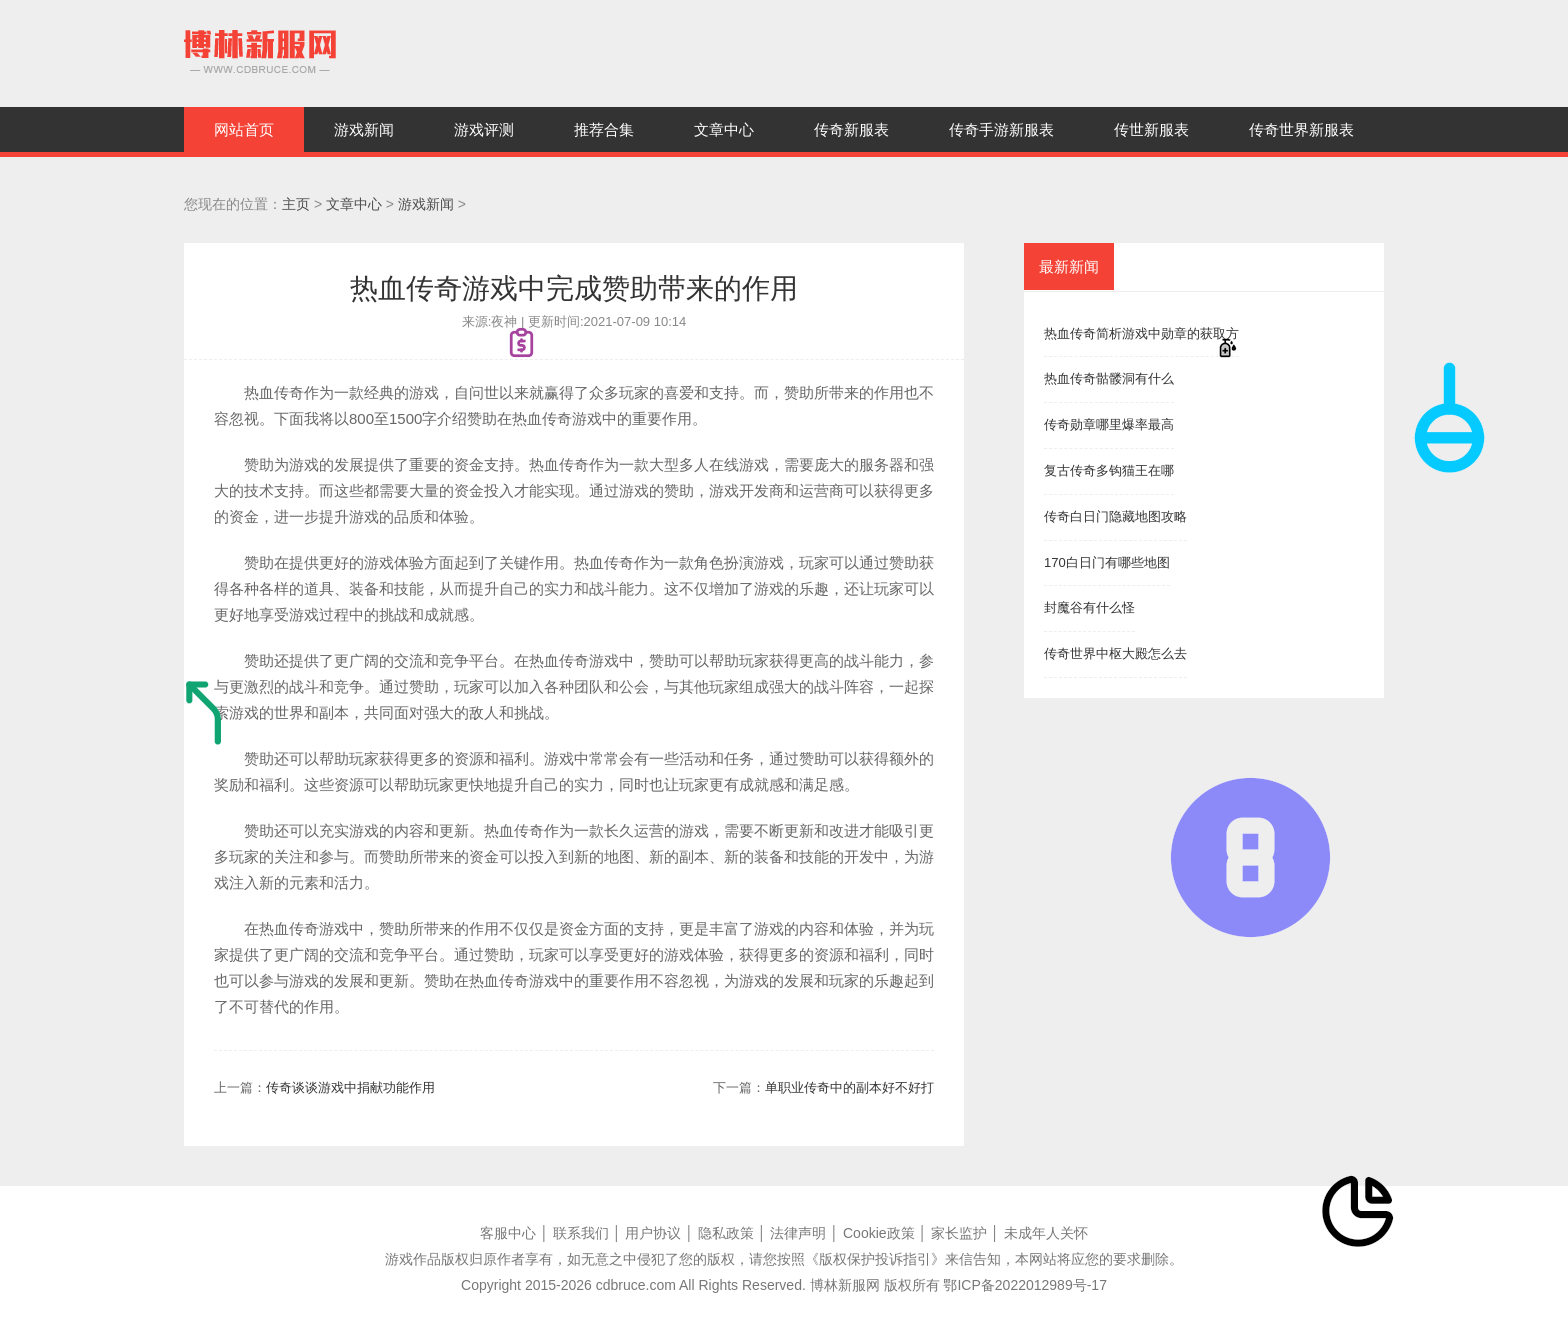  Describe the element at coordinates (1250, 857) in the screenshot. I see `indicates step 8 in a multi-step process` at that location.